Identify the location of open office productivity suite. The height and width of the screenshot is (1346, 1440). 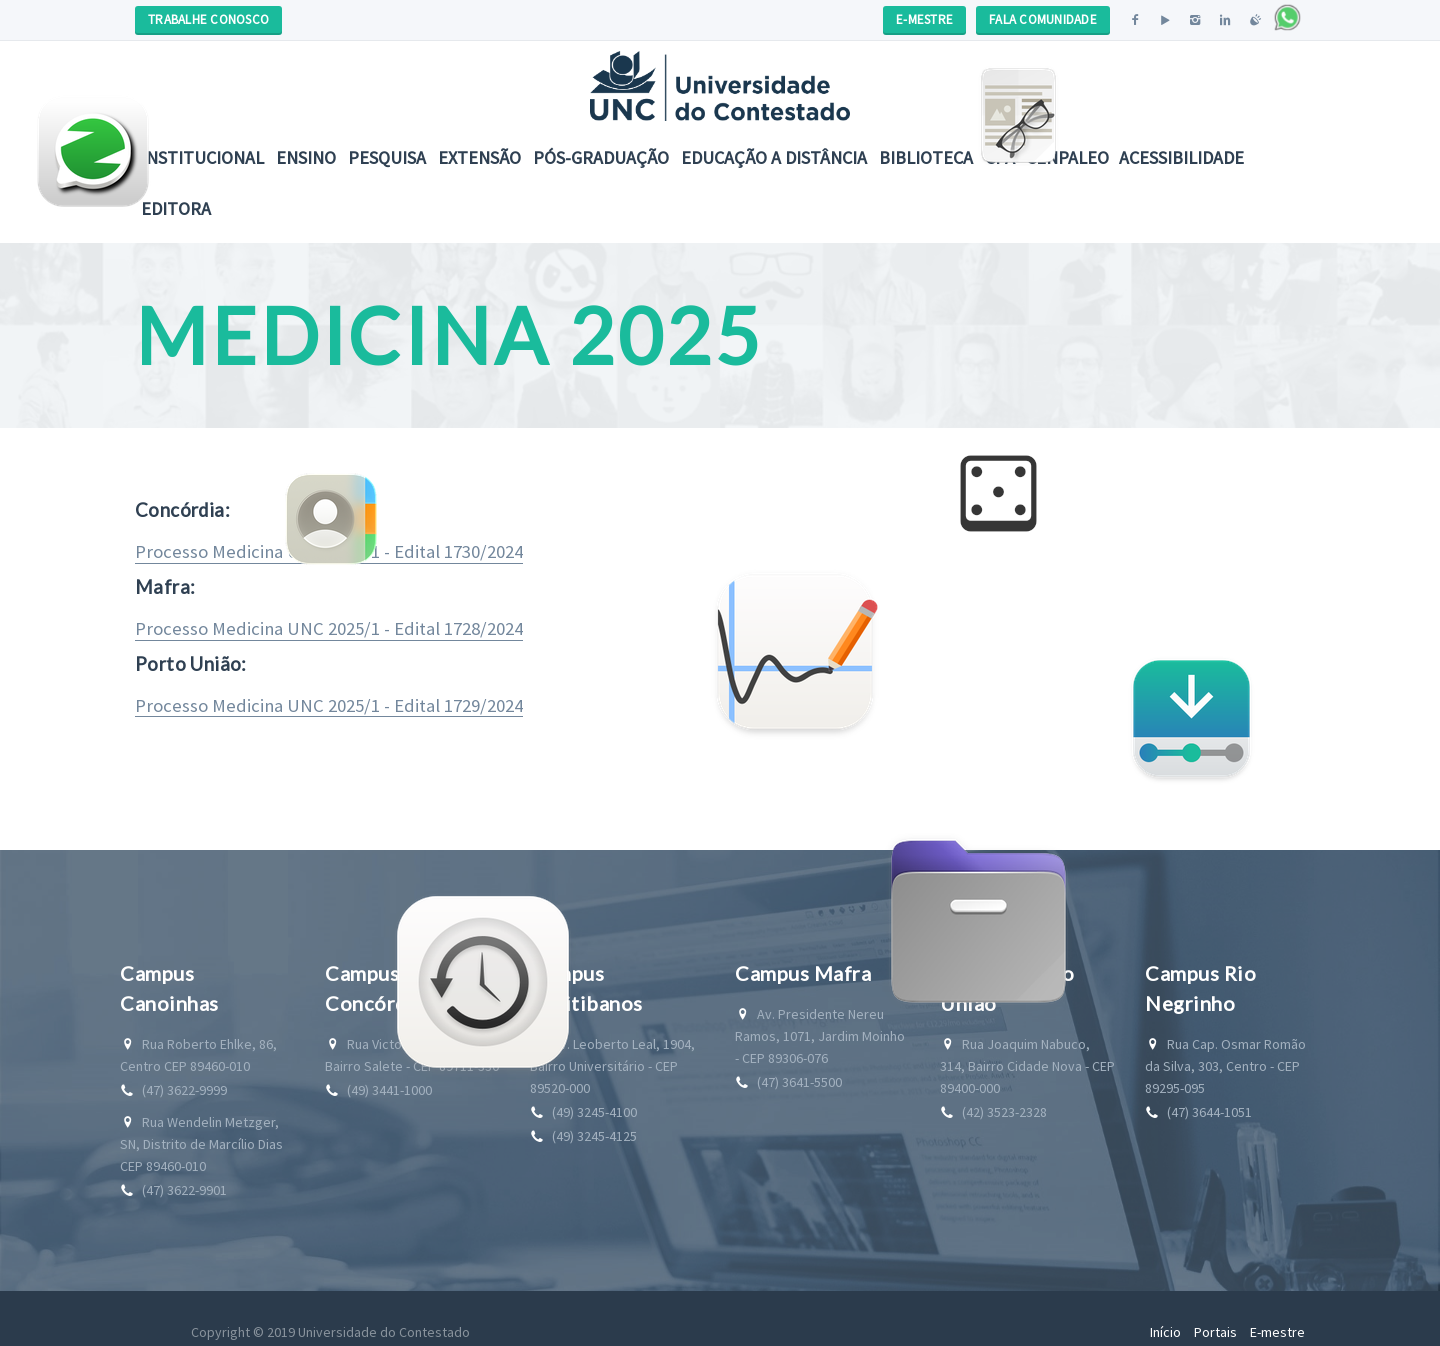
(1018, 115).